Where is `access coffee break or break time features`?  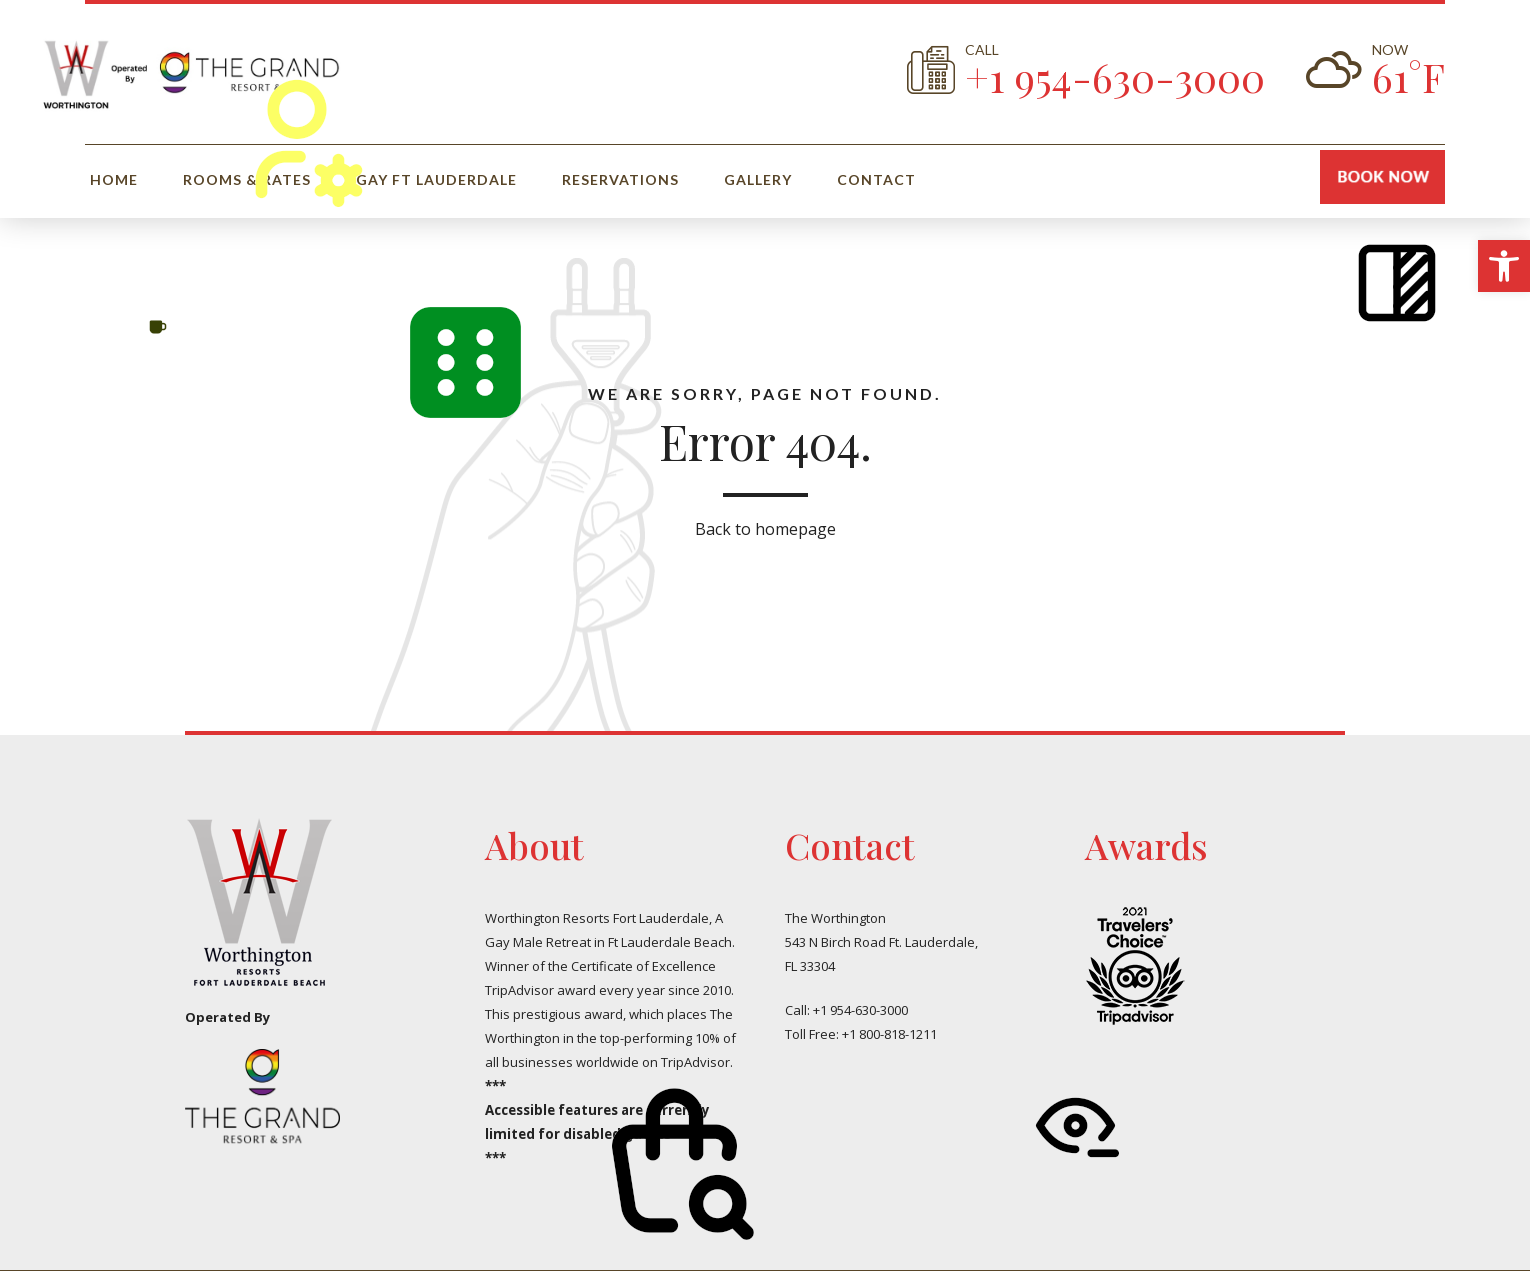 access coffee break or break time features is located at coordinates (158, 327).